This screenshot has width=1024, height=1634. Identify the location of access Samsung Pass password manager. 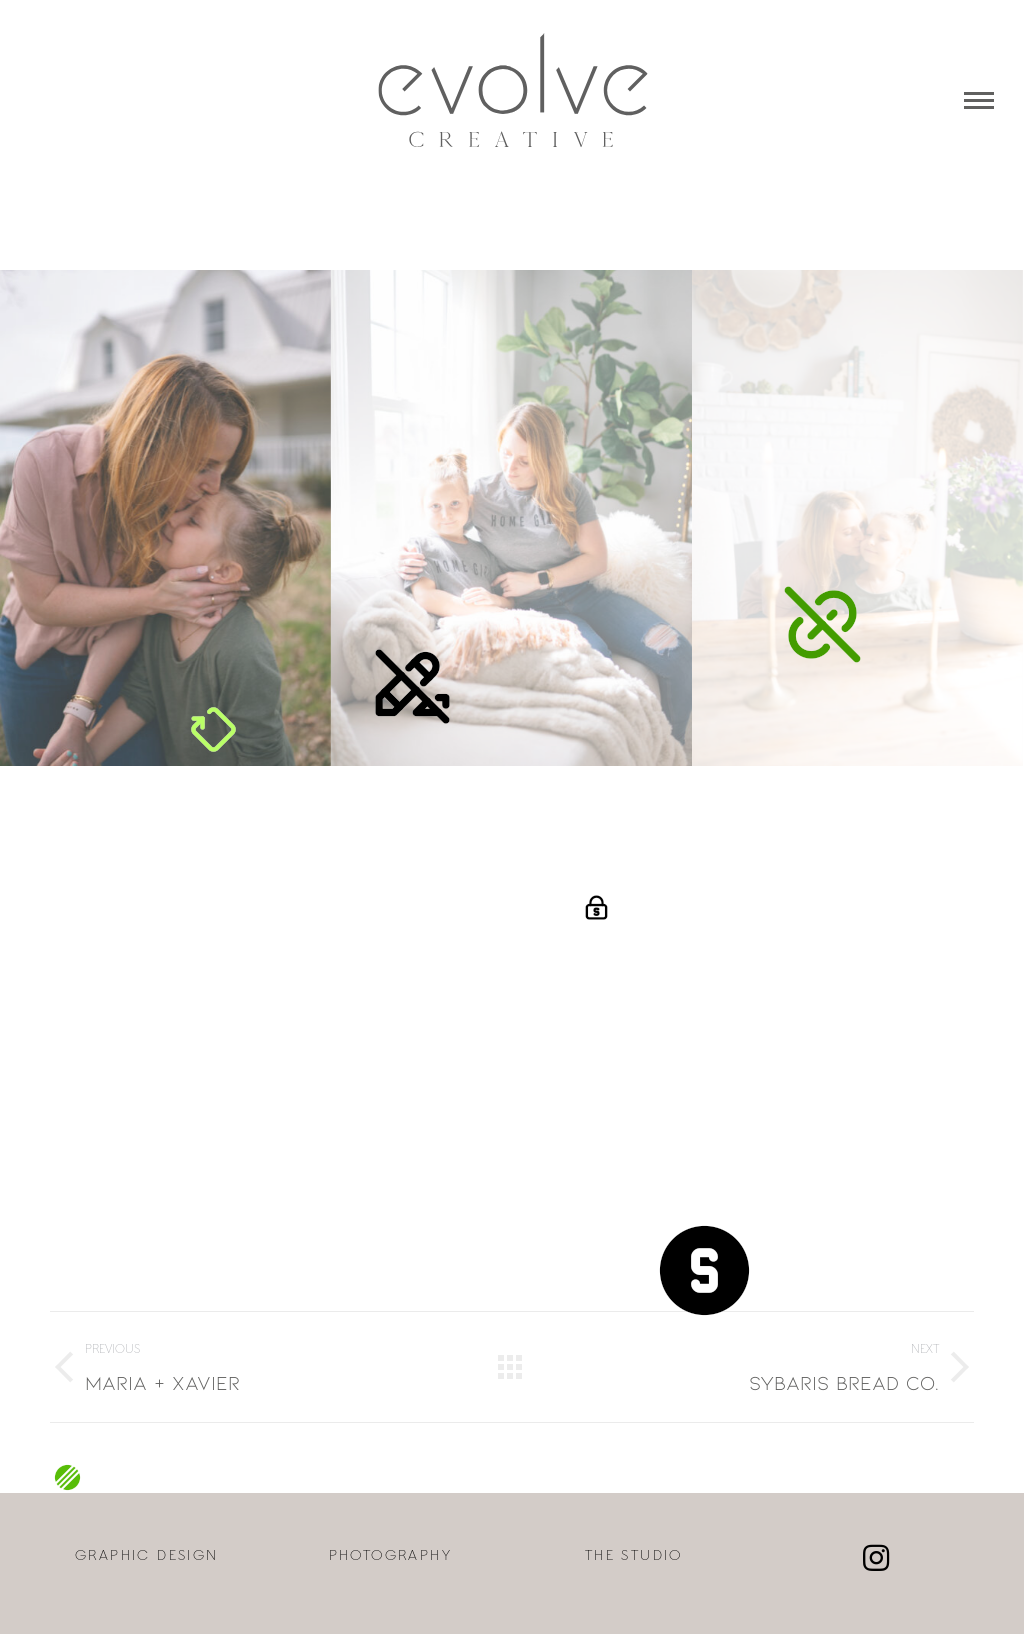
(596, 907).